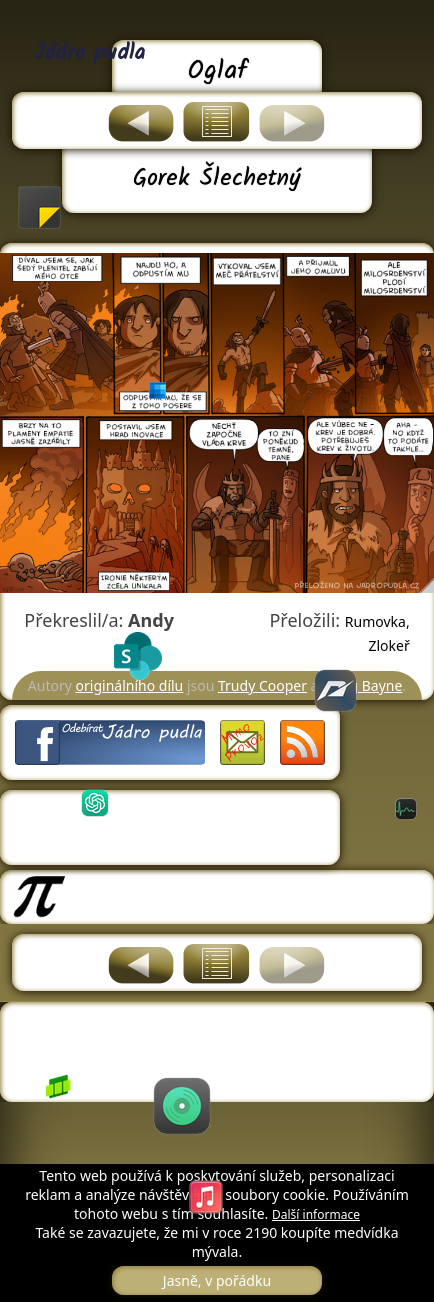 Image resolution: width=434 pixels, height=1302 pixels. Describe the element at coordinates (138, 656) in the screenshot. I see `open Microsoft SharePoint app` at that location.